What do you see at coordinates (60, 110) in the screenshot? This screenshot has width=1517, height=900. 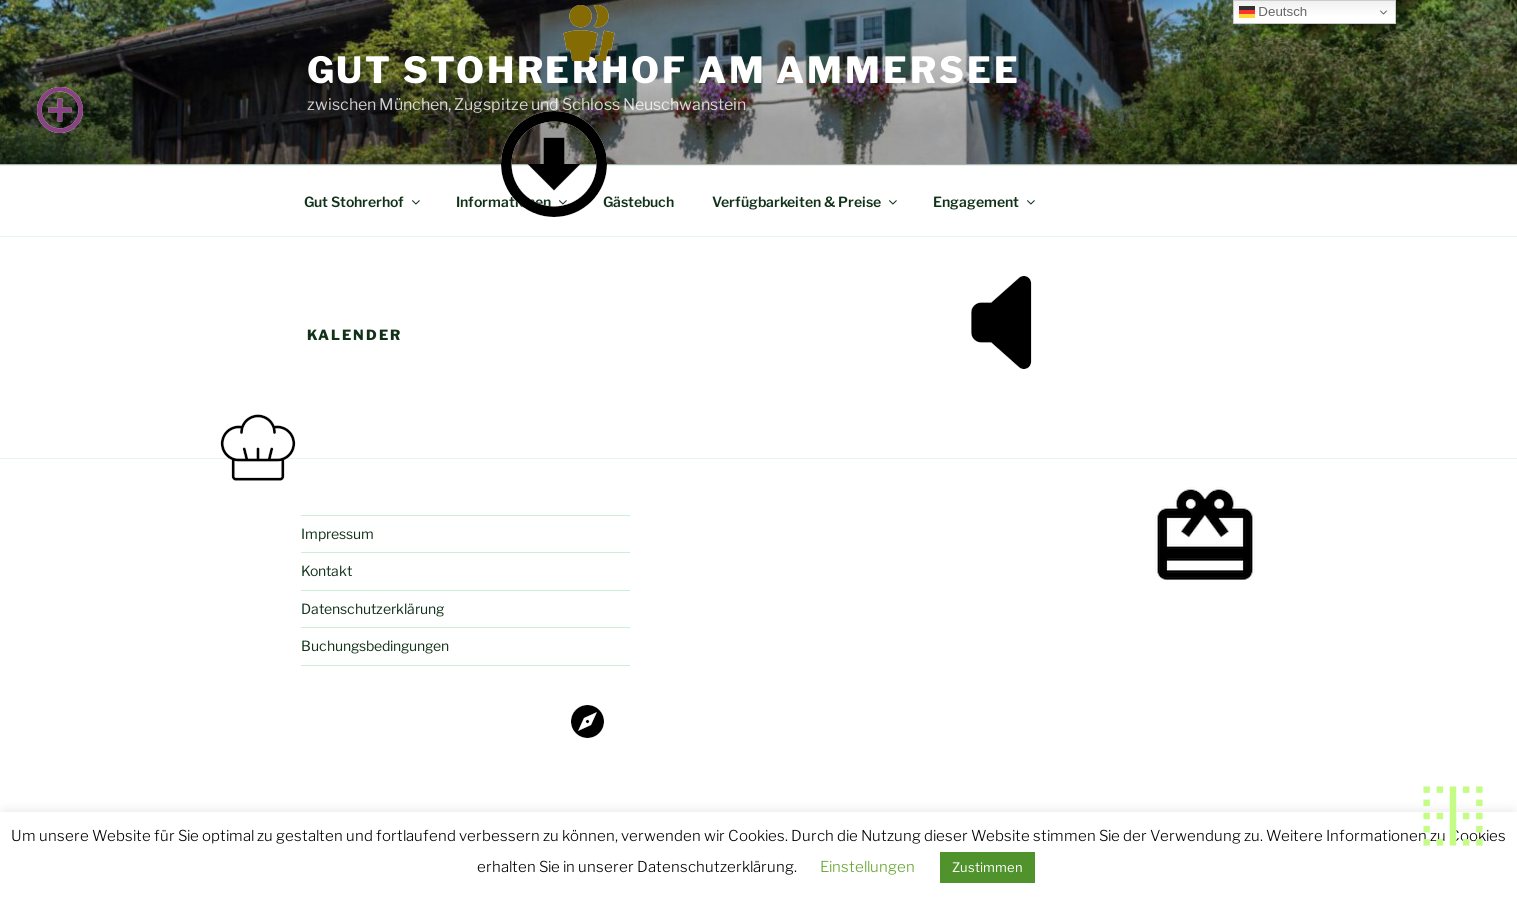 I see `add a new item` at bounding box center [60, 110].